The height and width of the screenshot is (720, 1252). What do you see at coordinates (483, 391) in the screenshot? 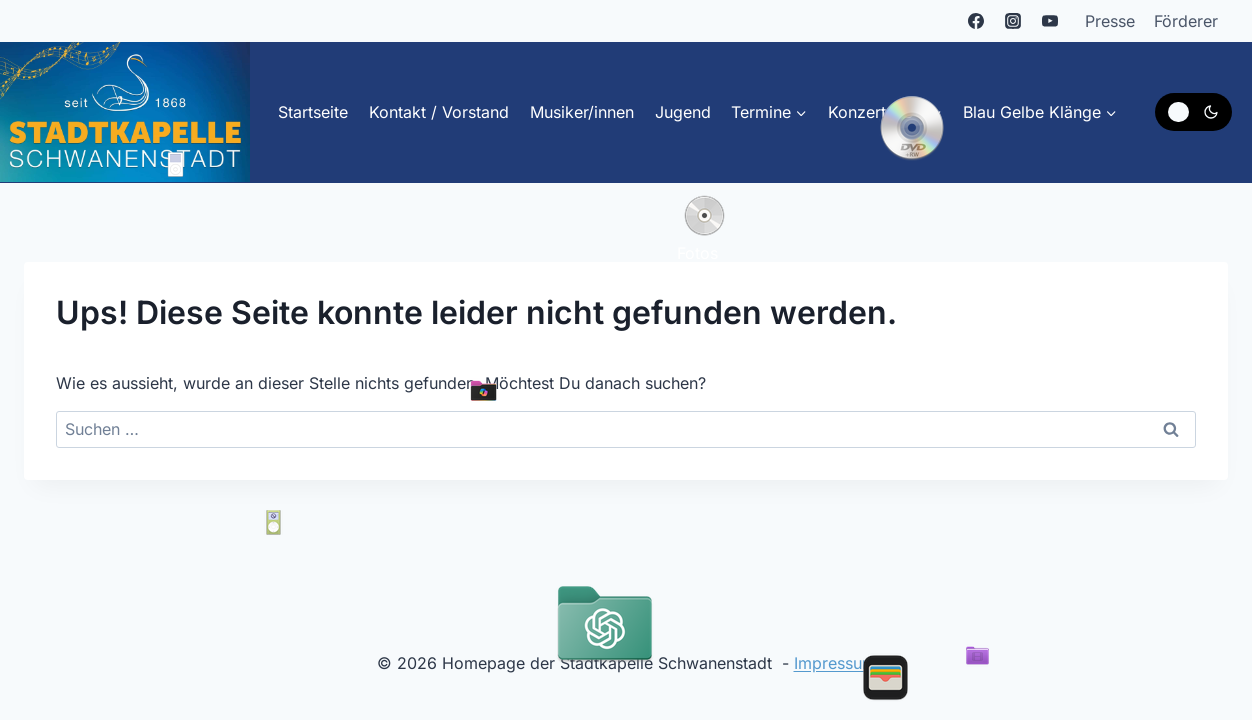
I see `open folder containing Microsoft Copilot 365 files` at bounding box center [483, 391].